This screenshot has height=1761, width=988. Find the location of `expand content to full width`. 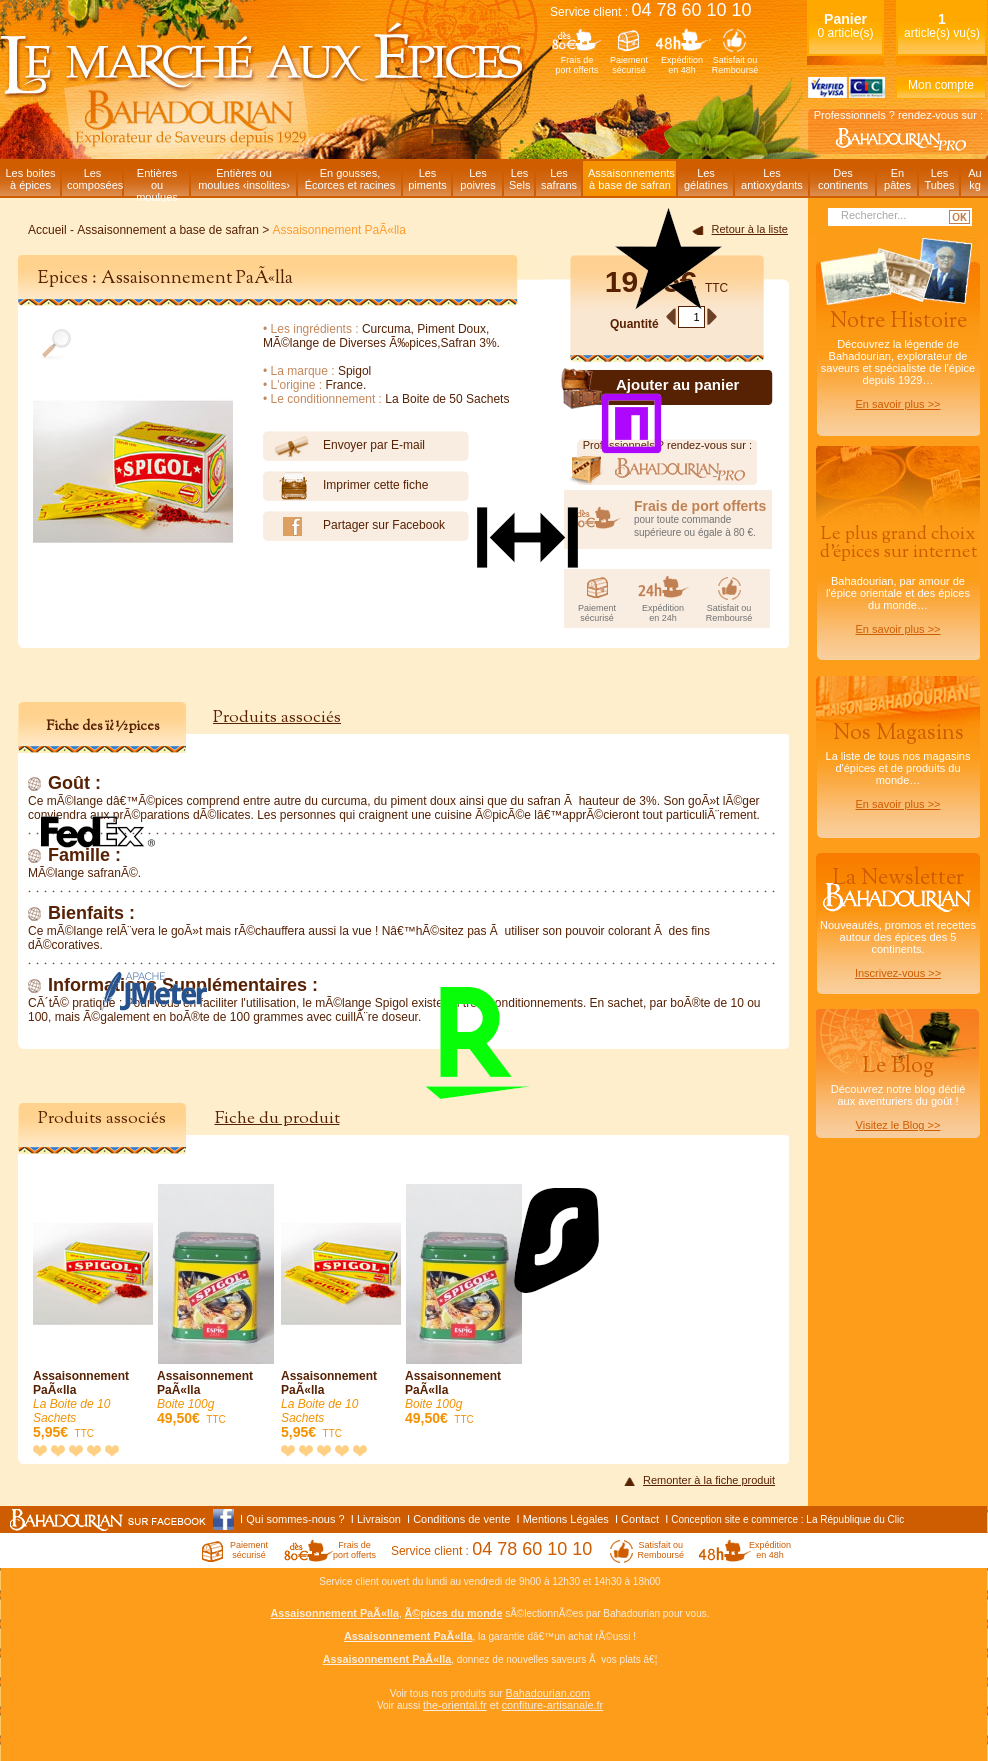

expand content to full width is located at coordinates (527, 537).